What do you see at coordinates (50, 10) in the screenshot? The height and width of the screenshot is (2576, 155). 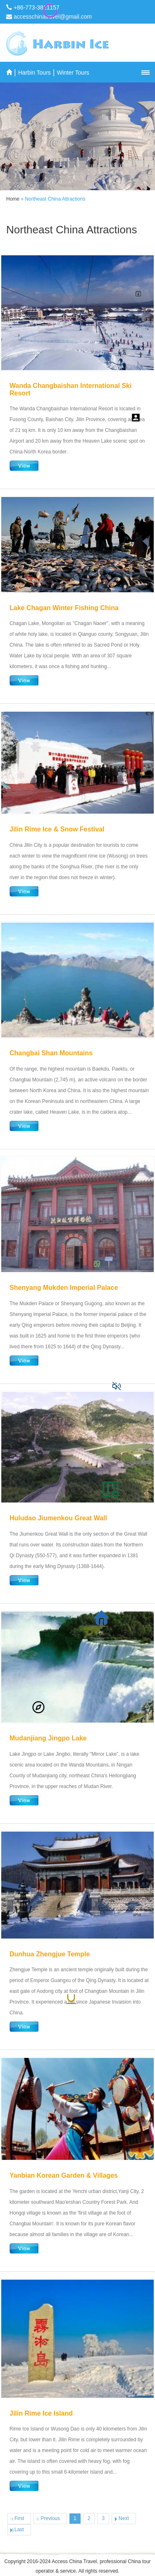 I see `loading content in progress` at bounding box center [50, 10].